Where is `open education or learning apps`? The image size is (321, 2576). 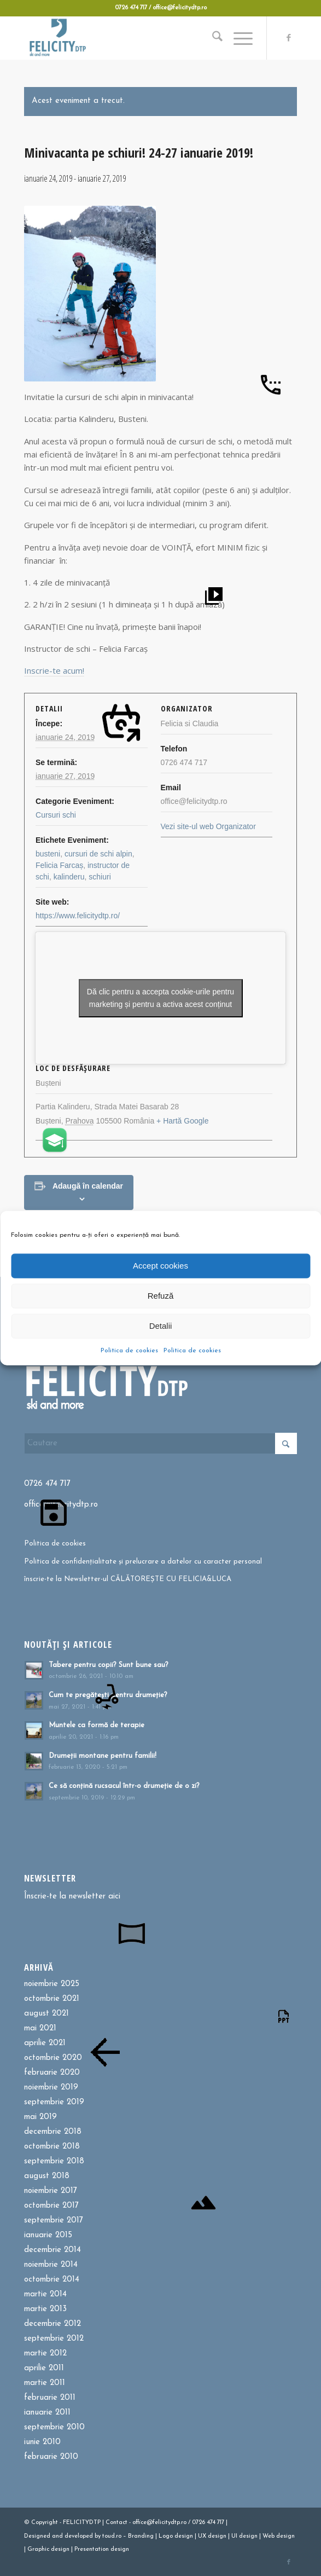
open education or learning apps is located at coordinates (55, 1140).